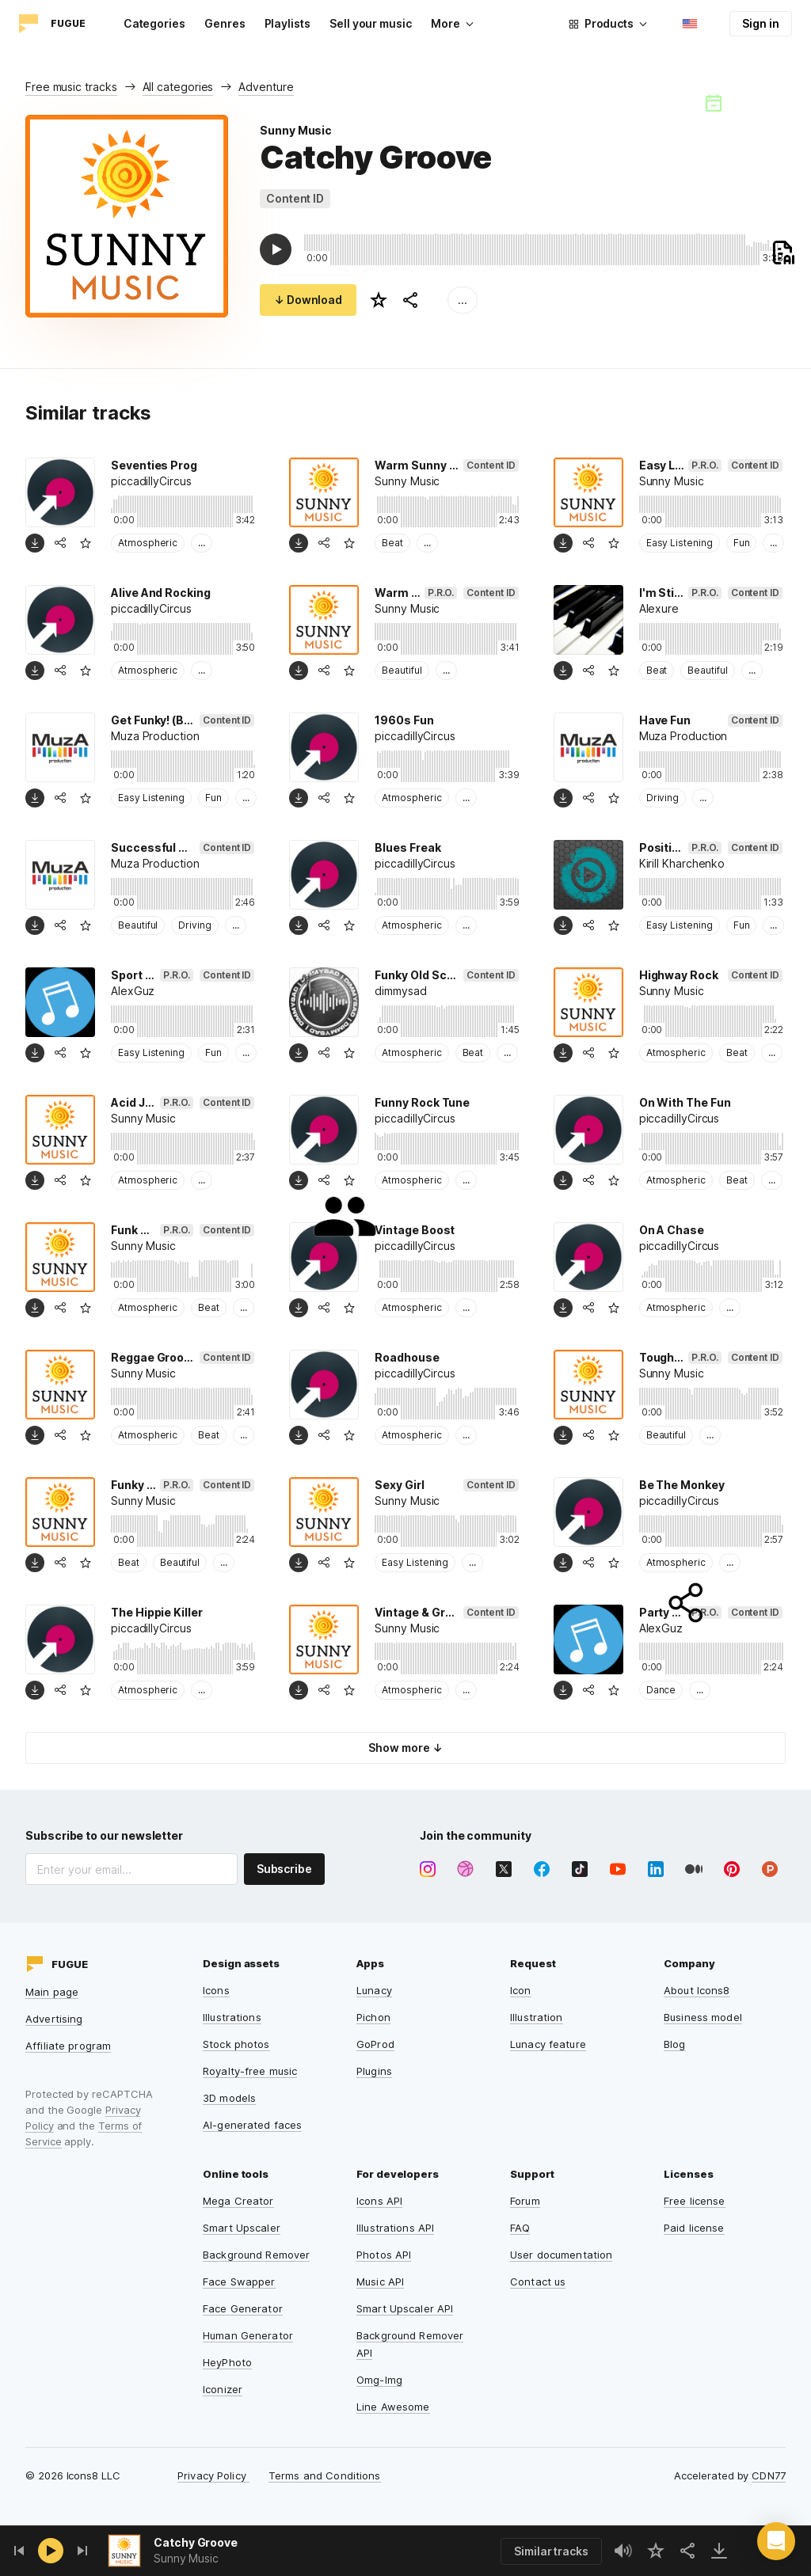 Image resolution: width=811 pixels, height=2576 pixels. I want to click on view group members, so click(345, 1216).